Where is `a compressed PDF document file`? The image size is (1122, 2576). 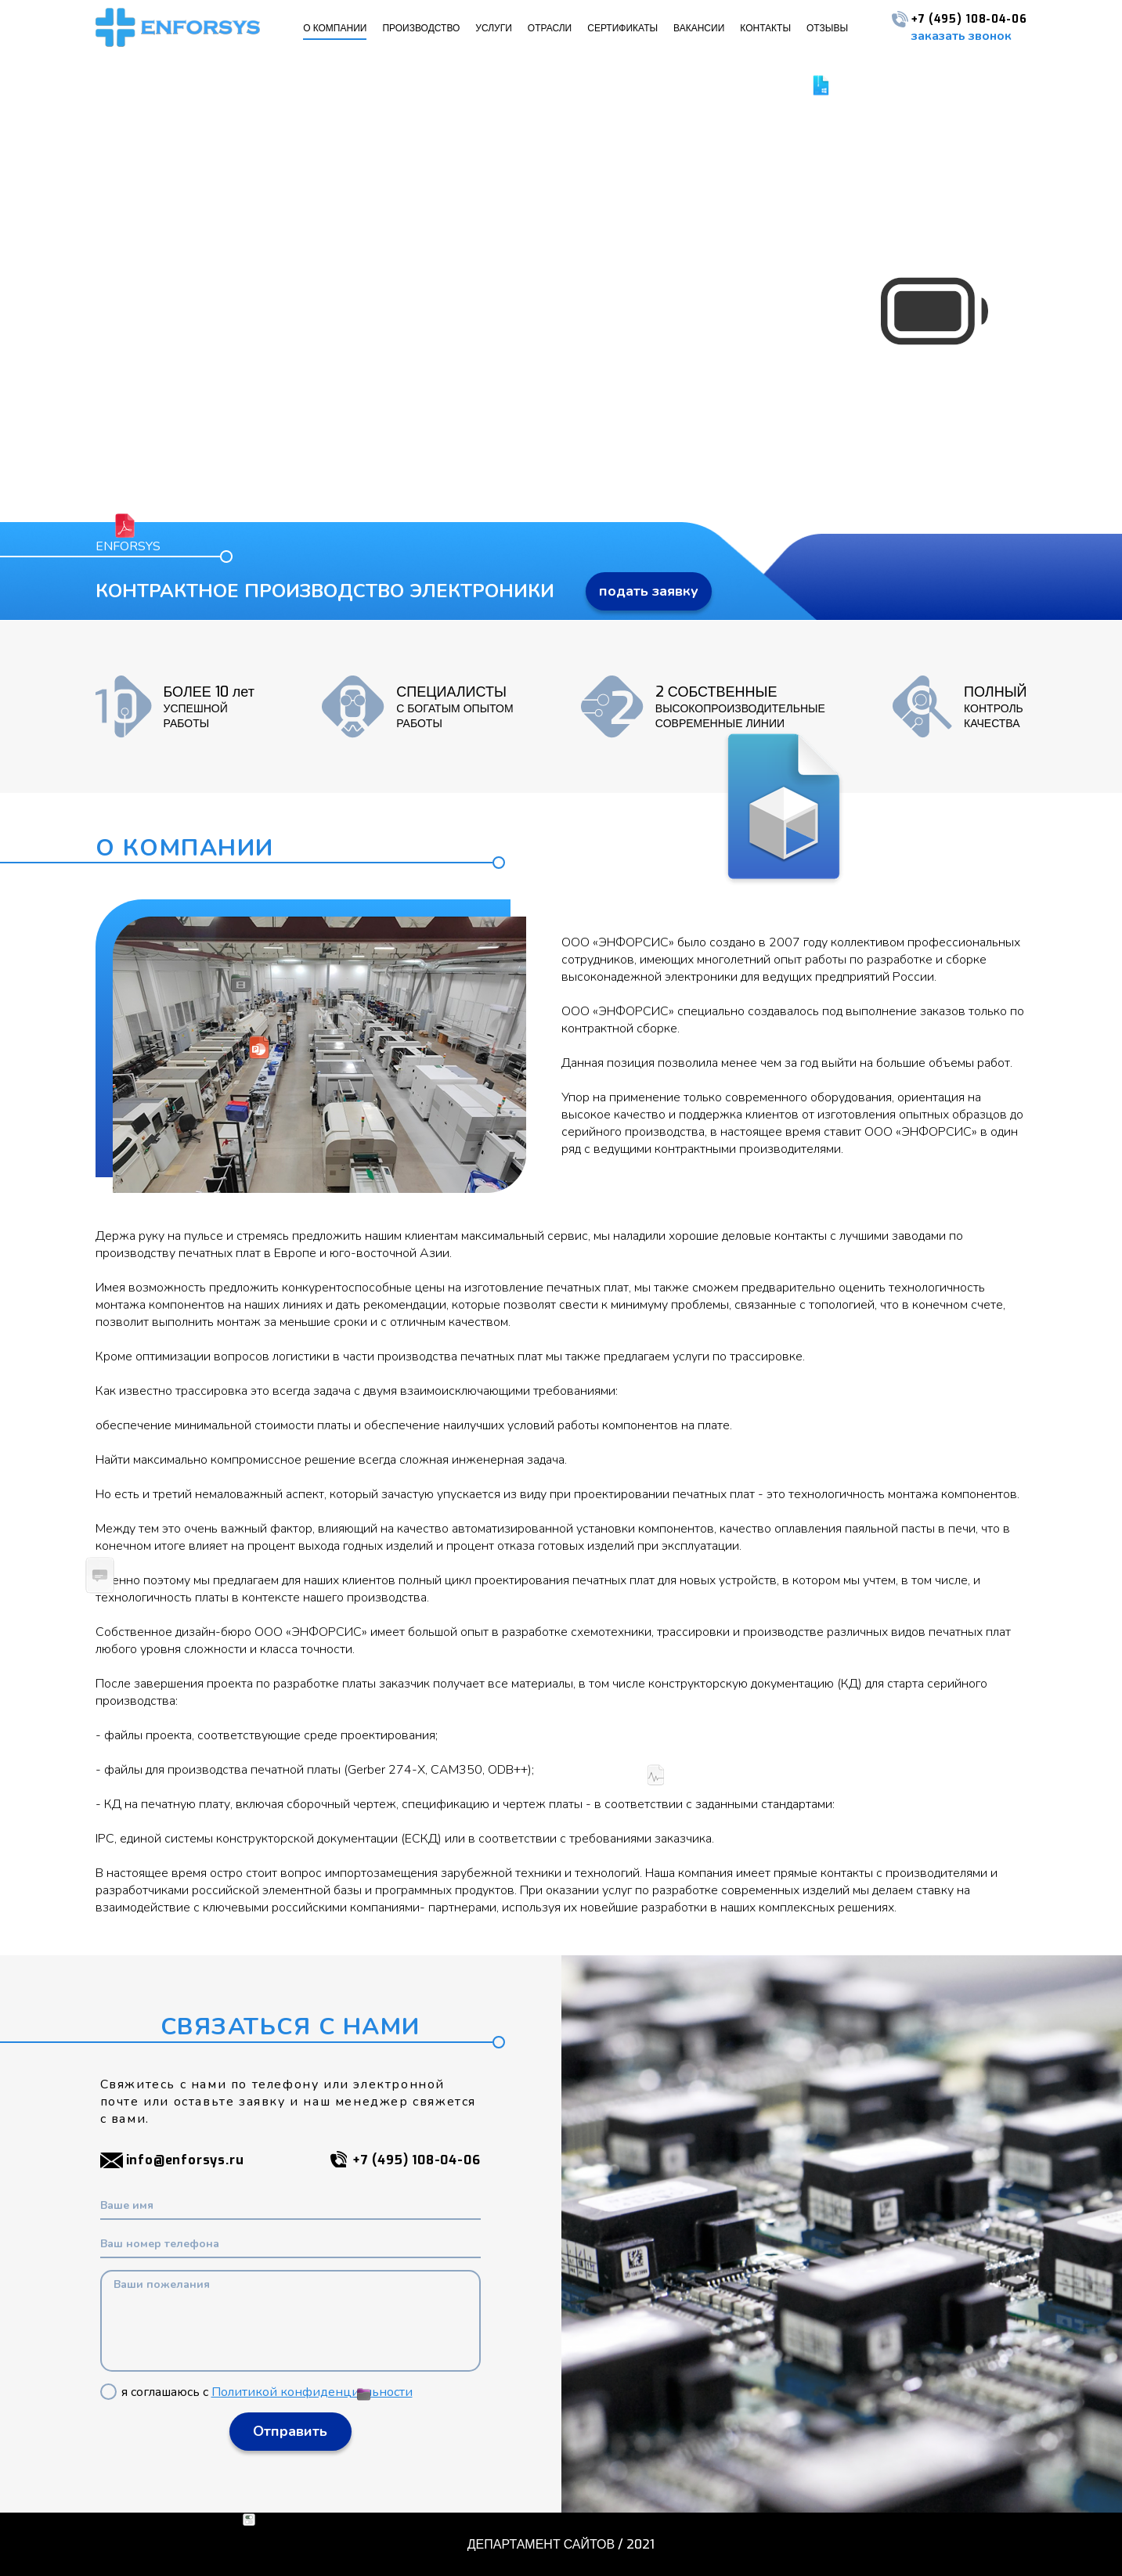
a compressed PDF document file is located at coordinates (124, 525).